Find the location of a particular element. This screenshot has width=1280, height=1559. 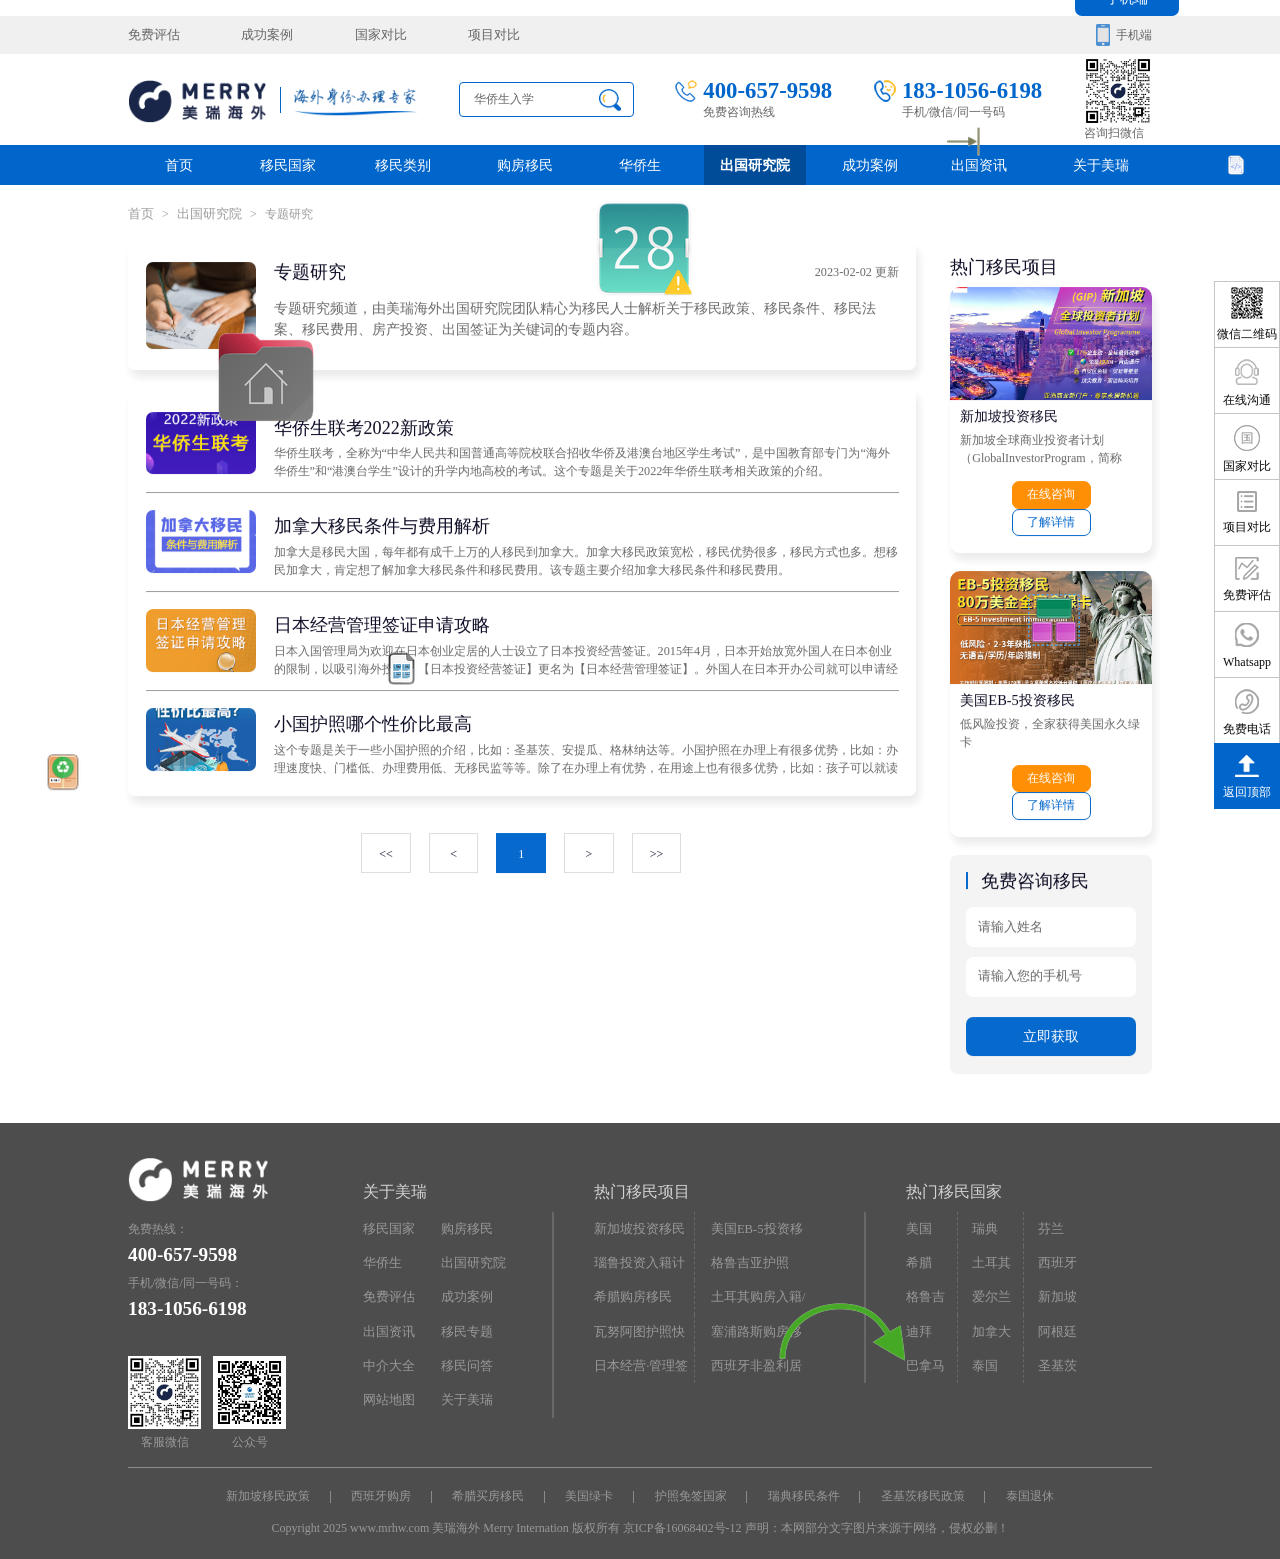

an html template file is located at coordinates (1236, 165).